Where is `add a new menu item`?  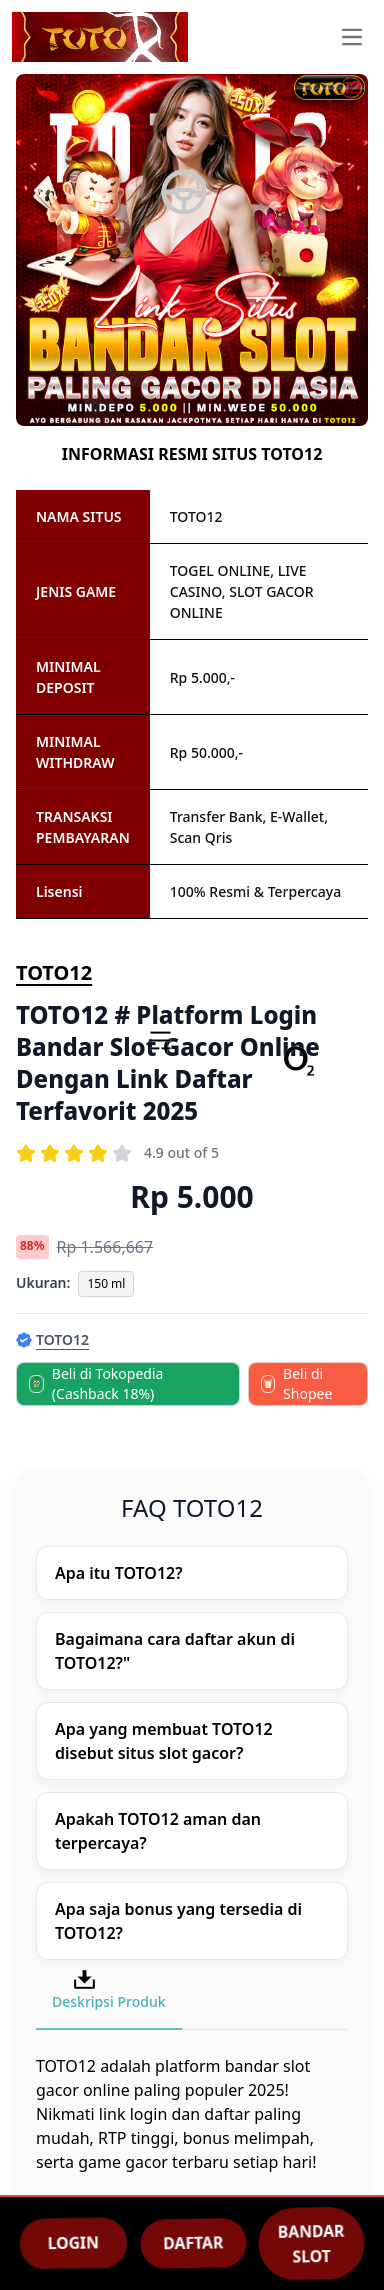 add a new menu item is located at coordinates (160, 1040).